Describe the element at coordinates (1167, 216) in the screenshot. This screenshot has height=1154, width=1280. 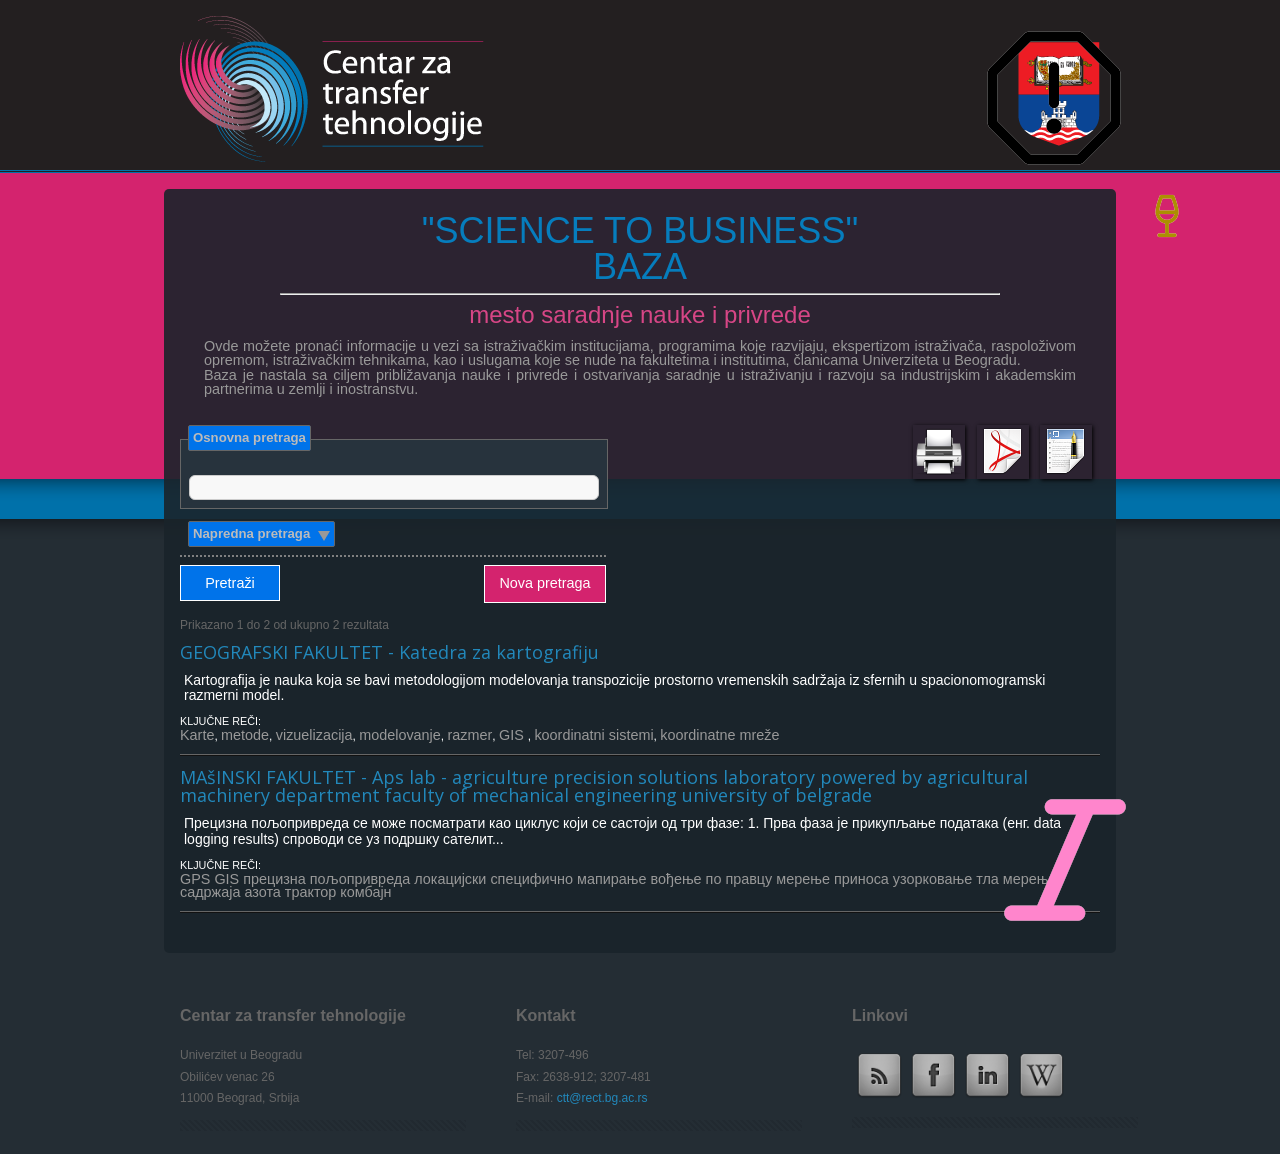
I see `browse wine selection or menu` at that location.